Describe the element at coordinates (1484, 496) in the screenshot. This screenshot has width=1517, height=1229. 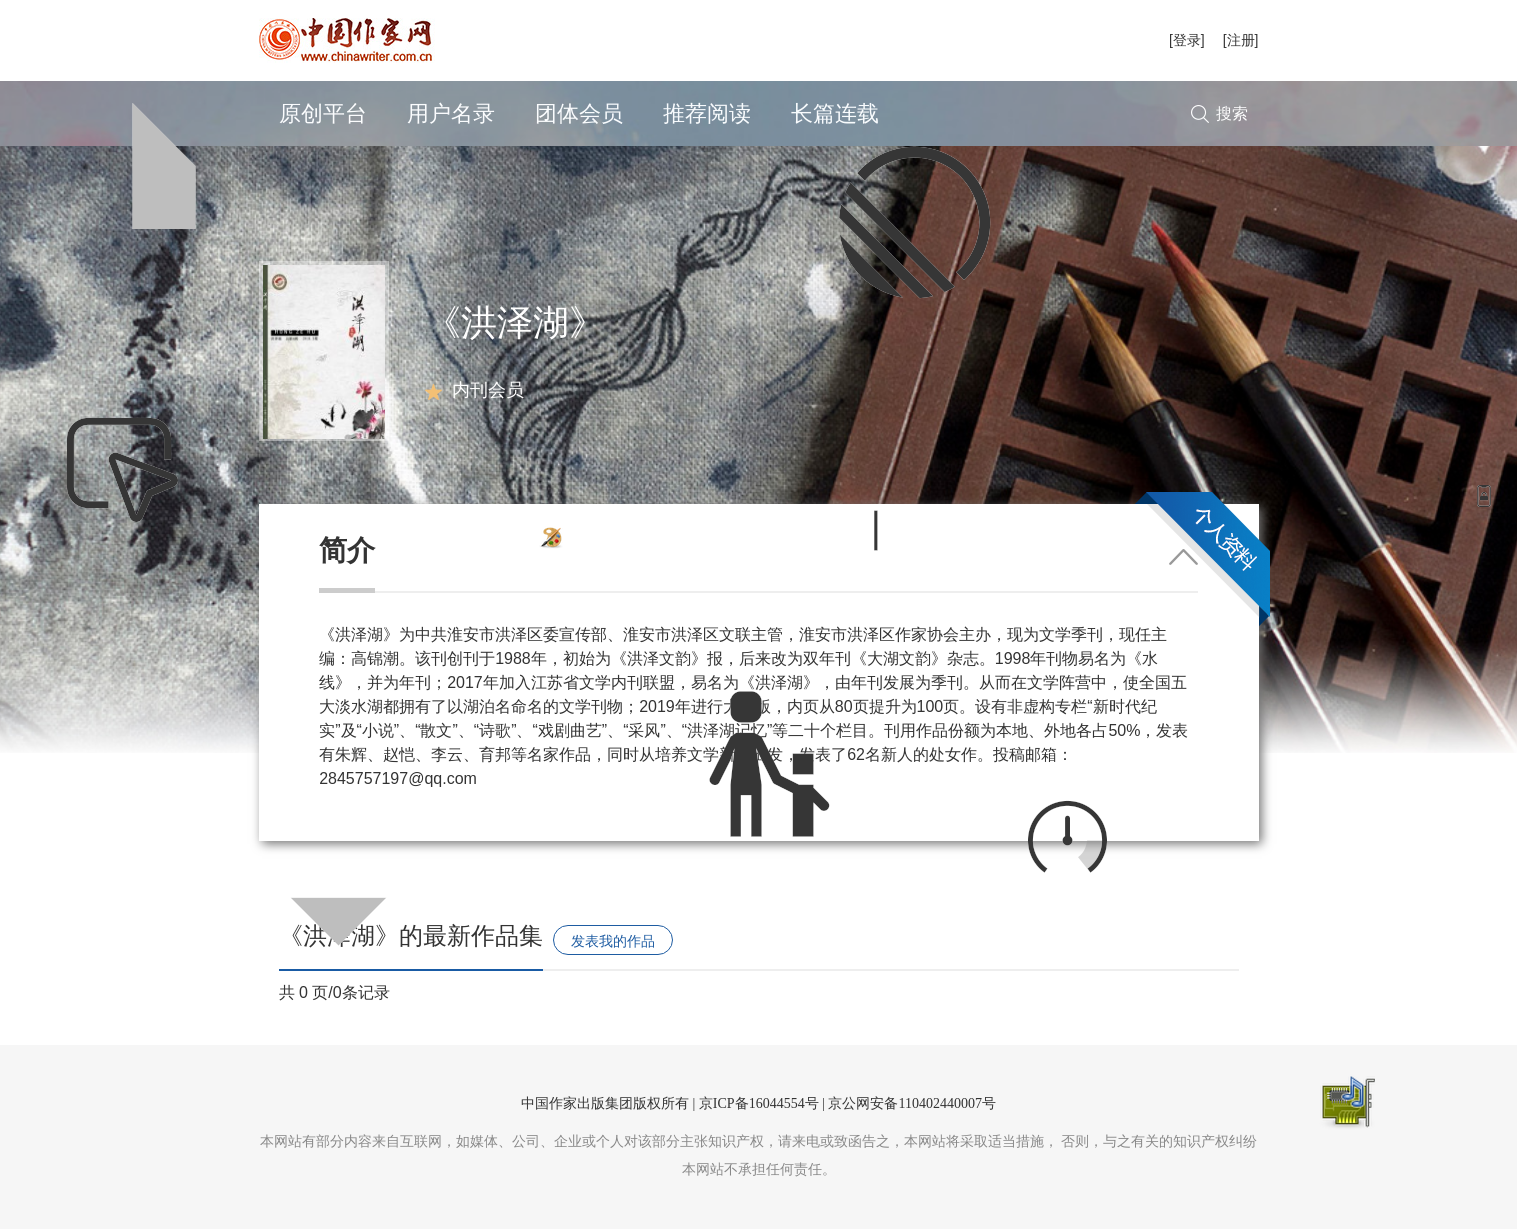
I see `device is locked or secured` at that location.